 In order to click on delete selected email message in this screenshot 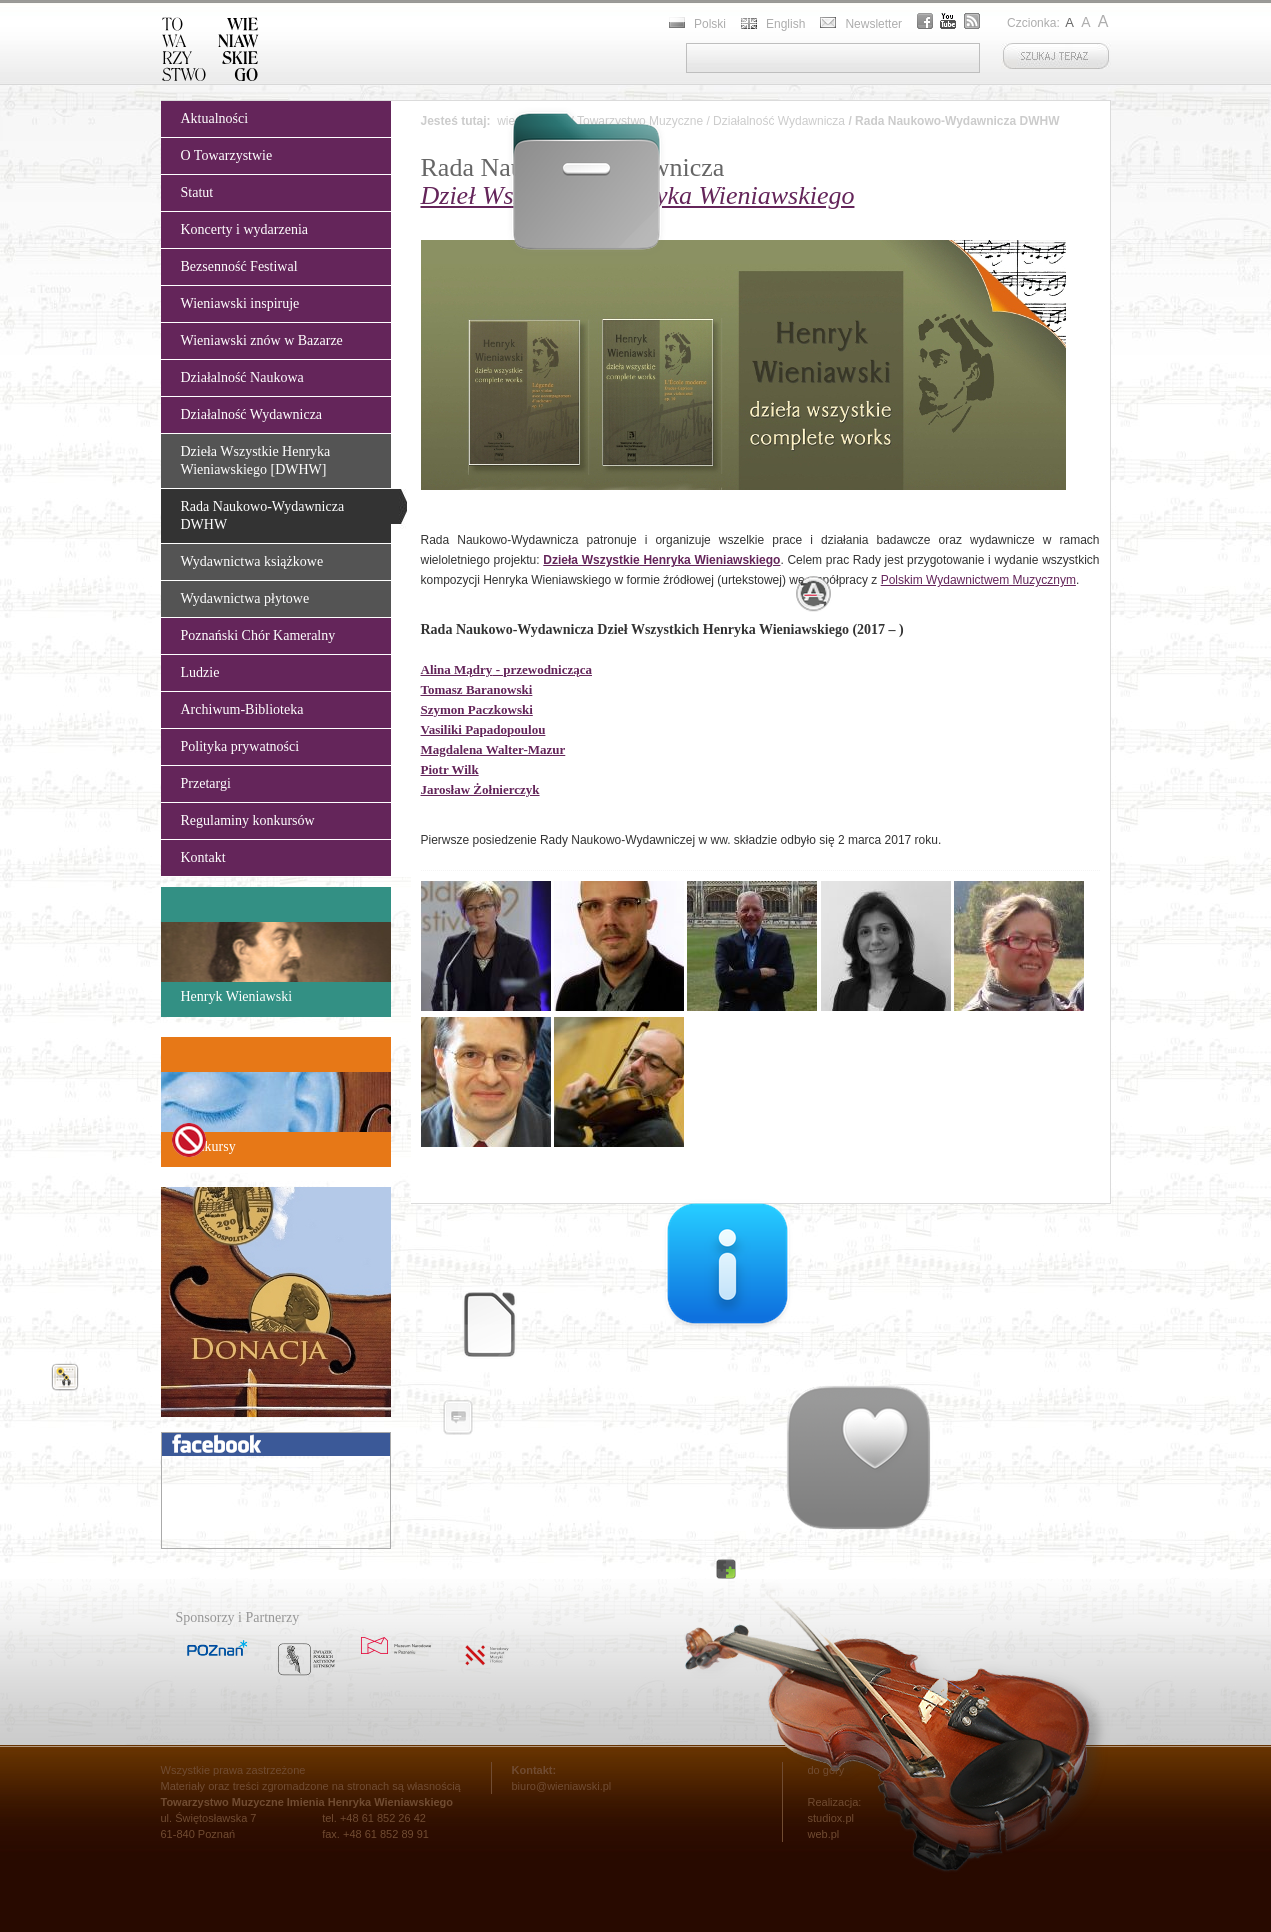, I will do `click(189, 1140)`.